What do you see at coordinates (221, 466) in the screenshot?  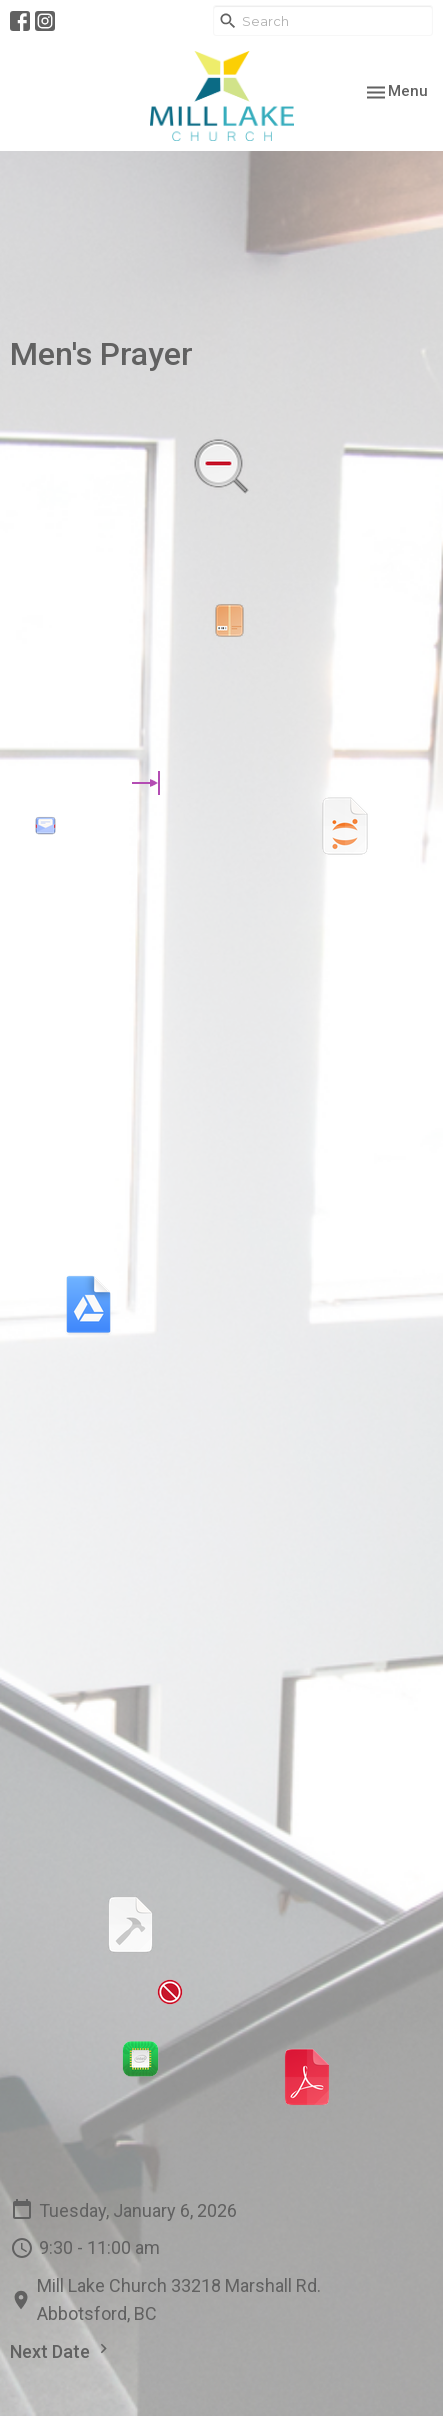 I see `zoom out on file or document view` at bounding box center [221, 466].